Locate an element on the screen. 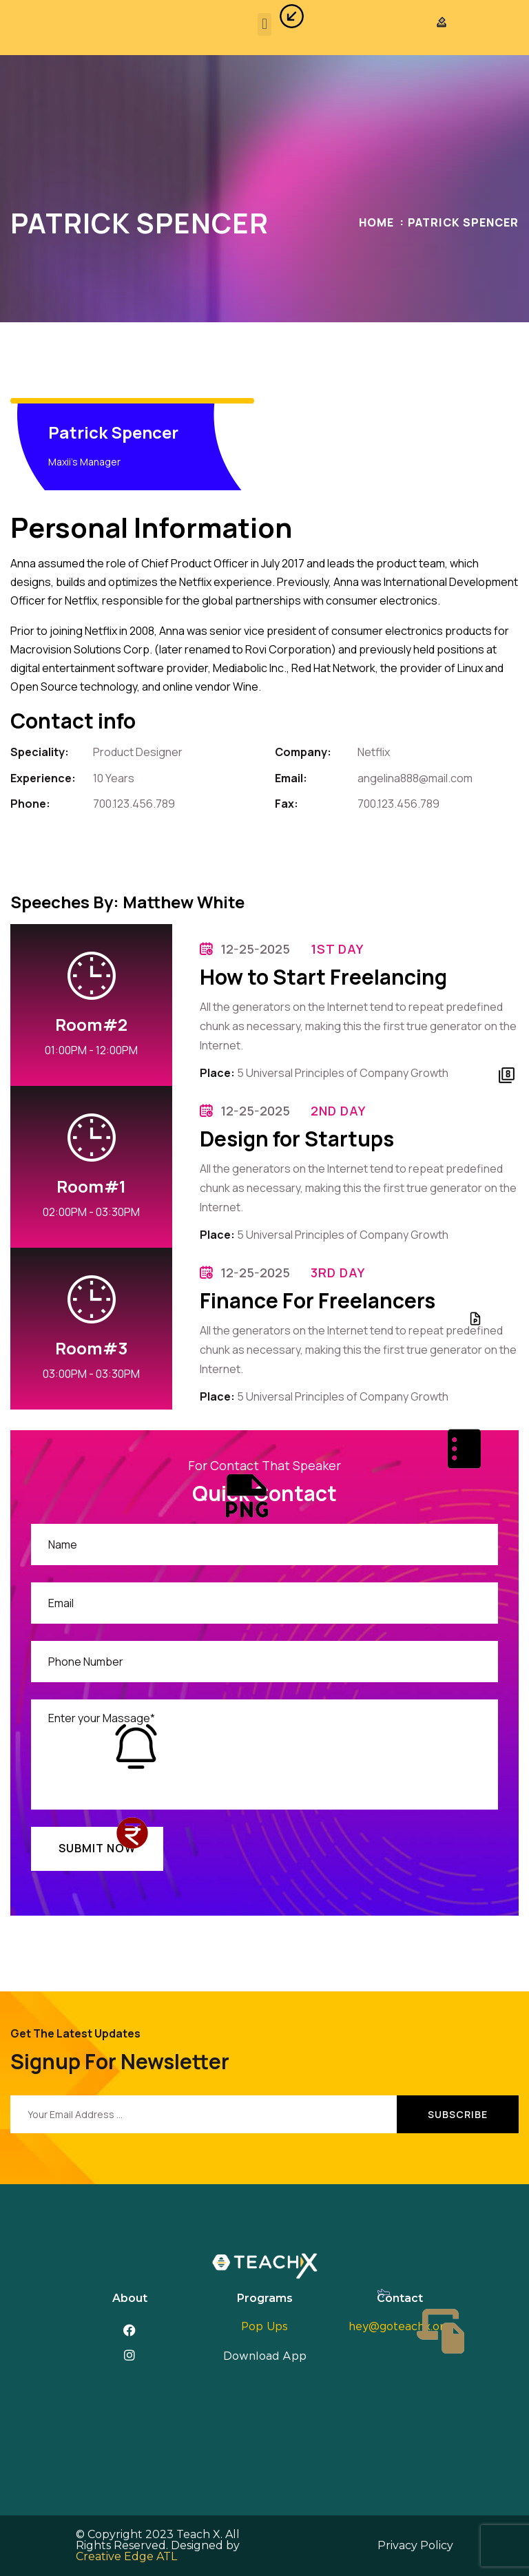 This screenshot has height=2576, width=529. access files on your computer is located at coordinates (442, 2331).